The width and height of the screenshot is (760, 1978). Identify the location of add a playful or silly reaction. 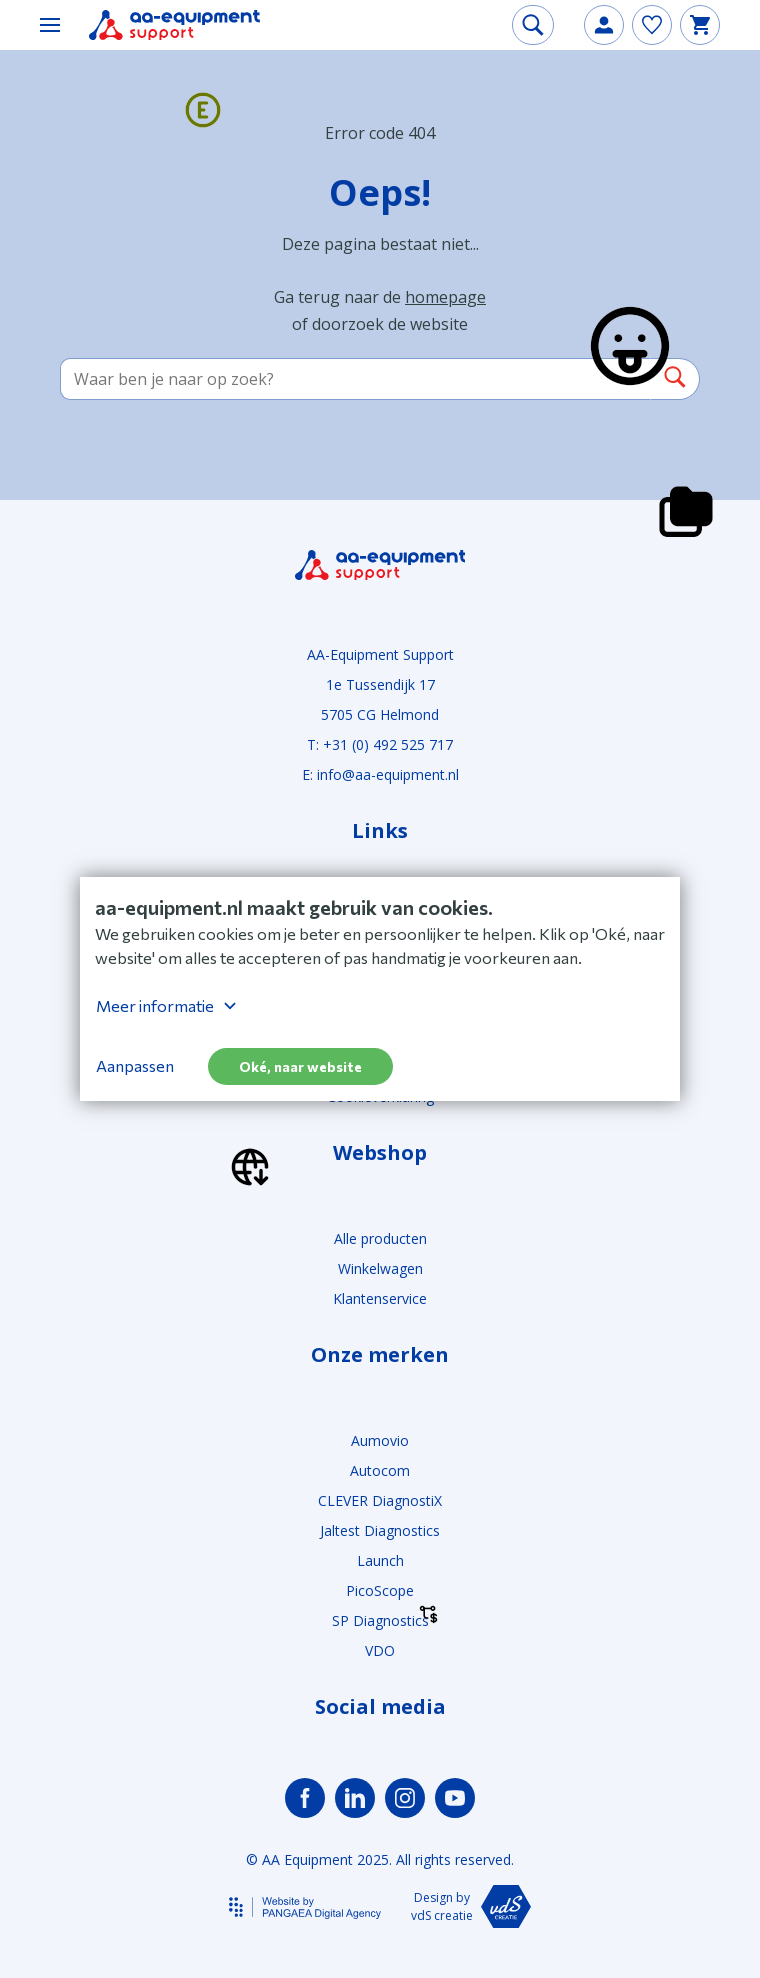
(630, 346).